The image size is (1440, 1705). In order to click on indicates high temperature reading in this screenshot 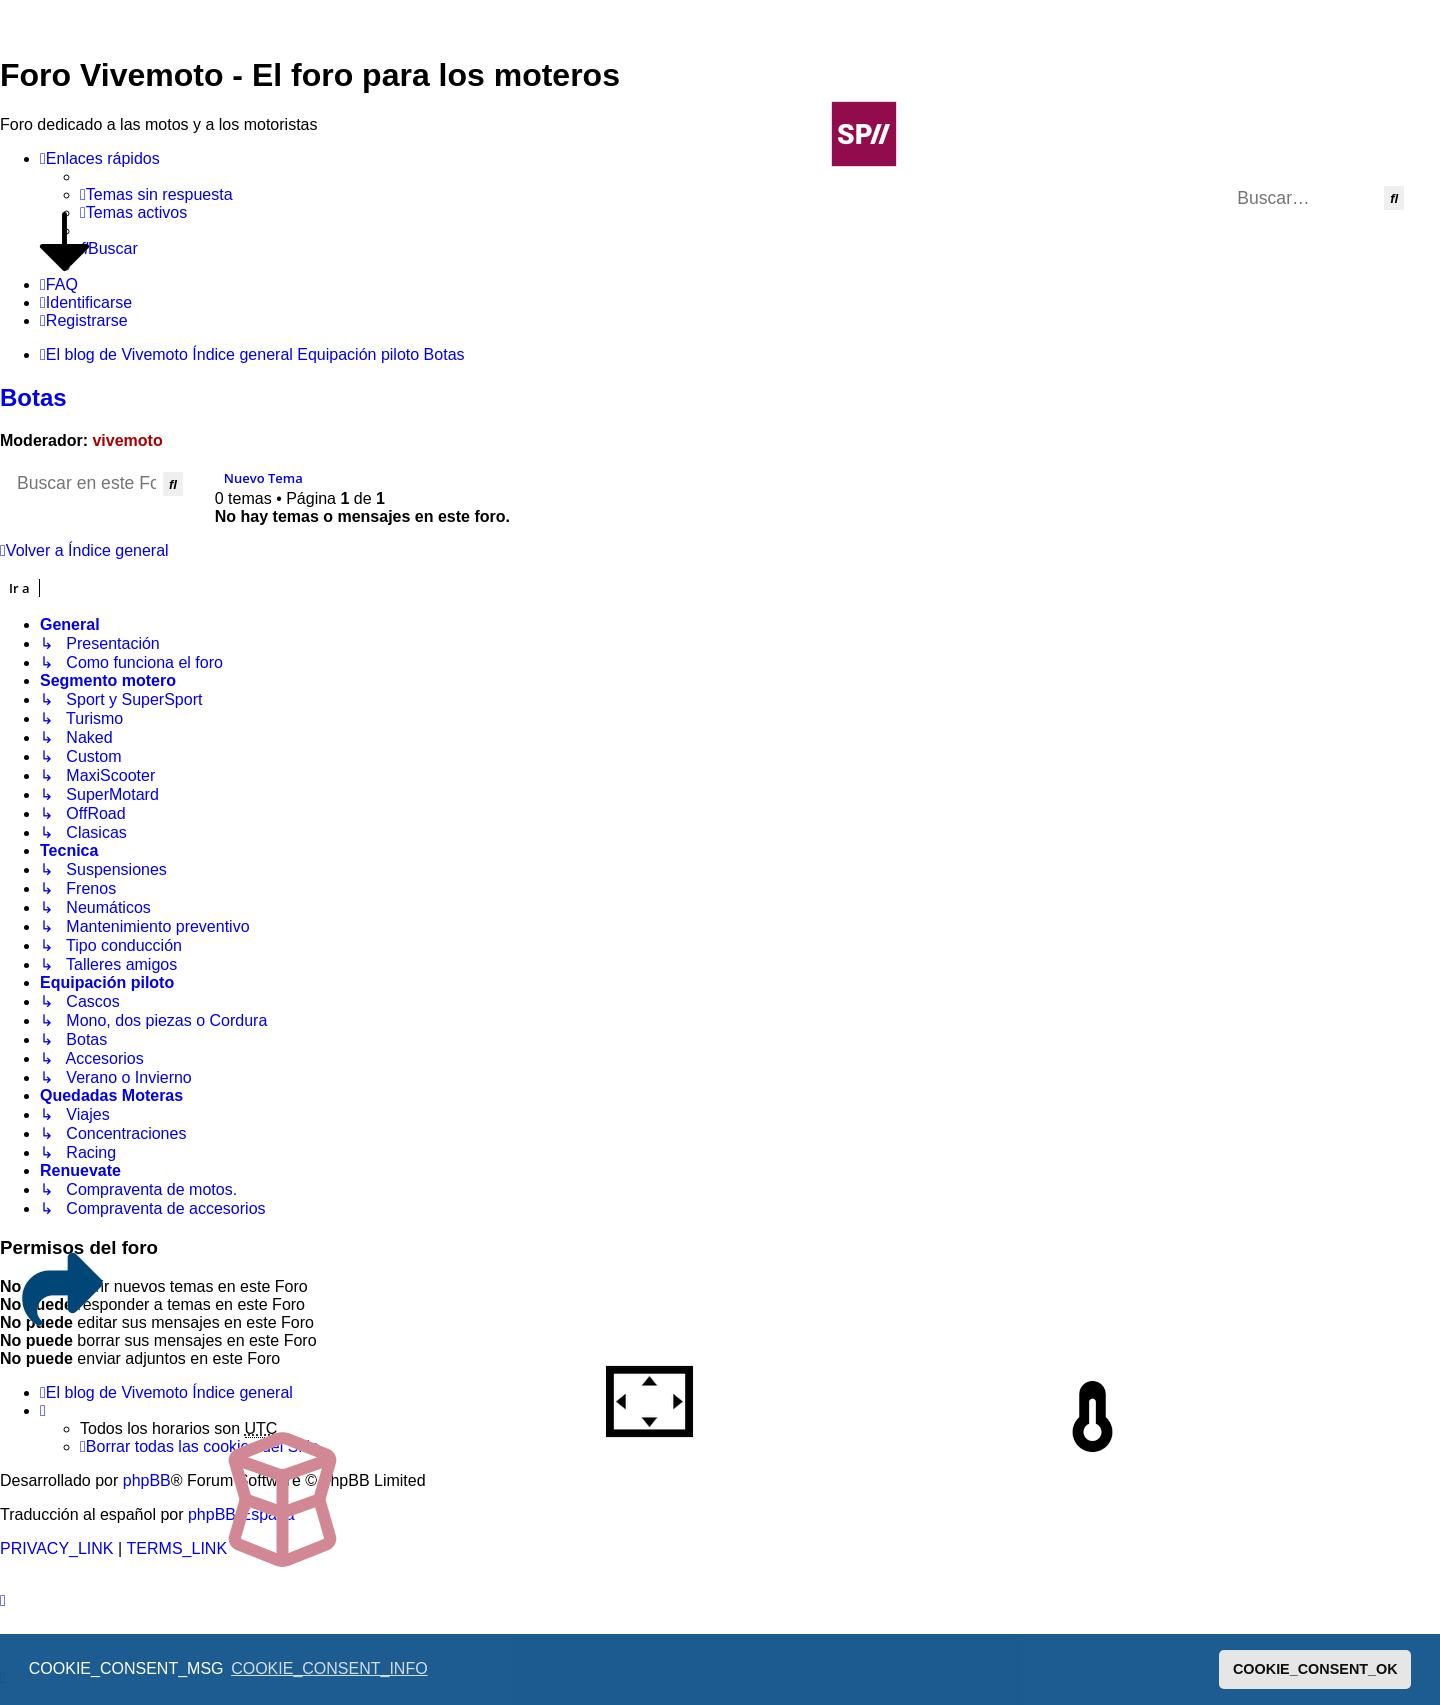, I will do `click(1092, 1416)`.